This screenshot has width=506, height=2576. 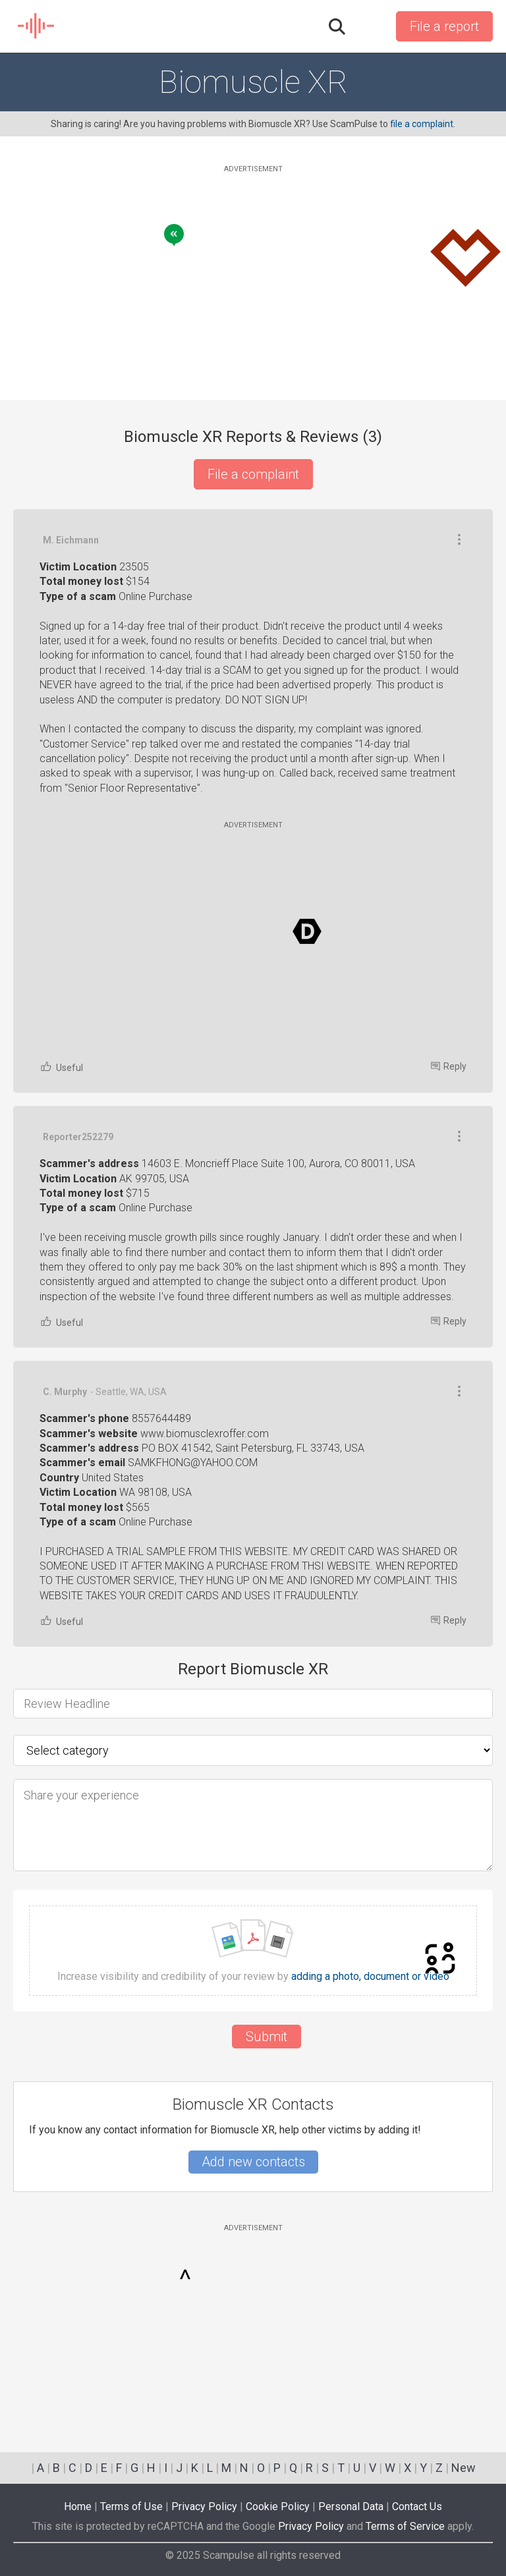 I want to click on open the Spreadshirt app or website, so click(x=465, y=258).